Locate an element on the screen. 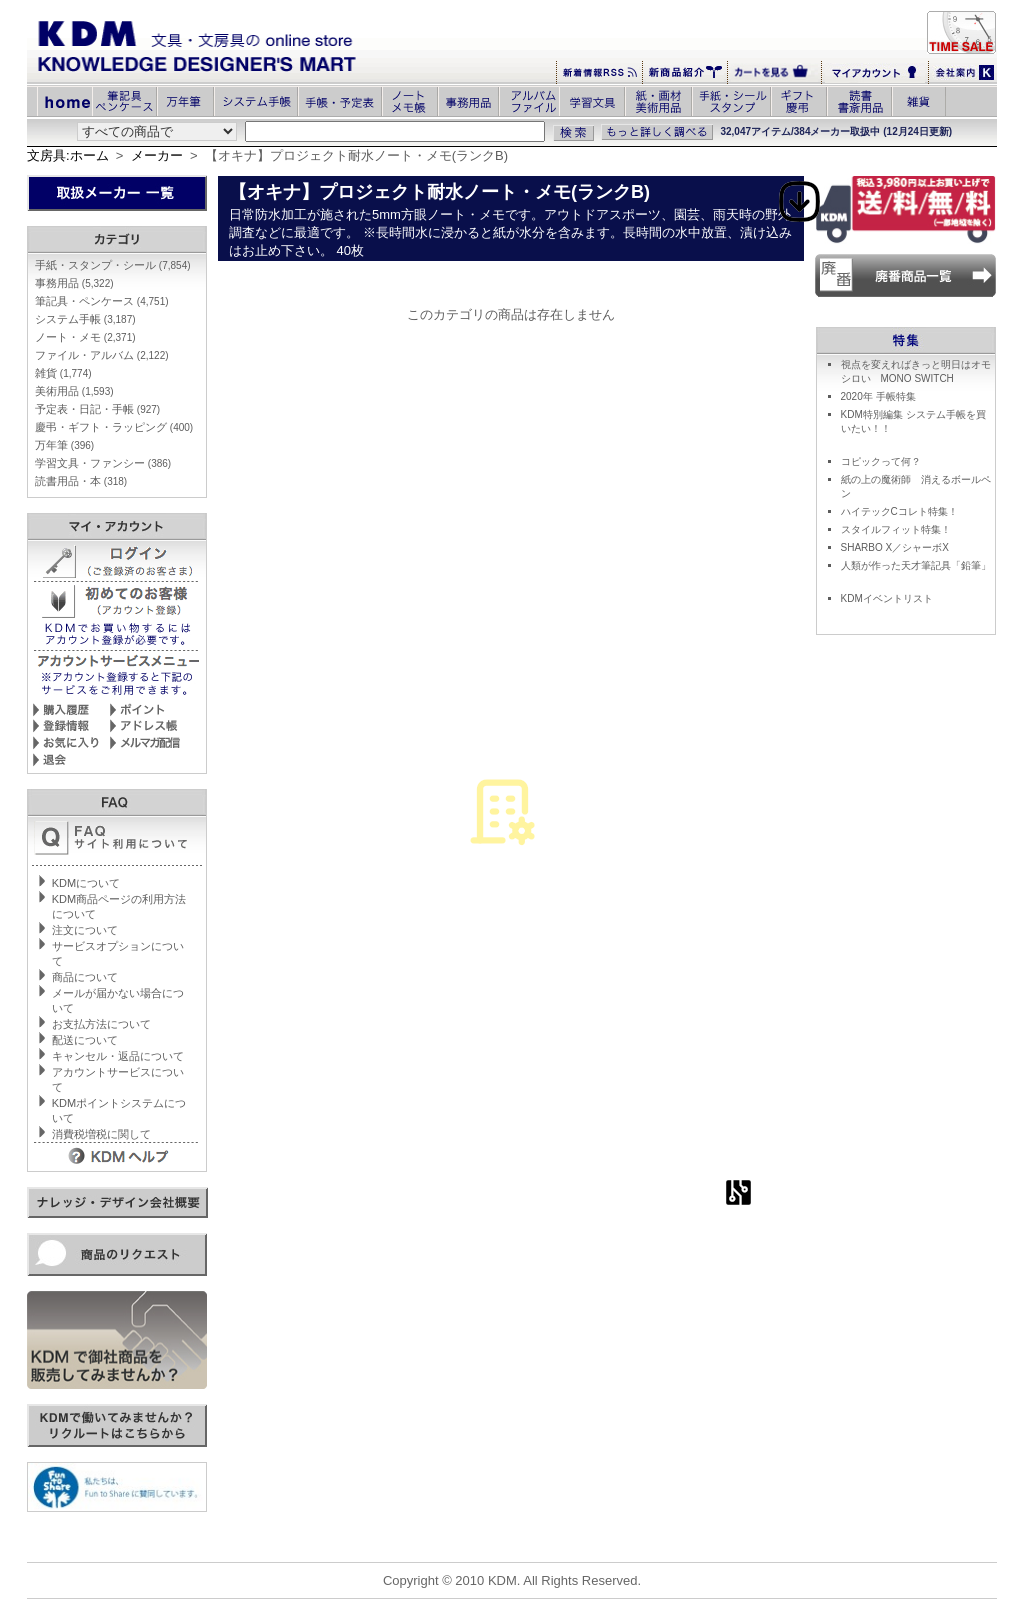  access building or facility settings is located at coordinates (502, 811).